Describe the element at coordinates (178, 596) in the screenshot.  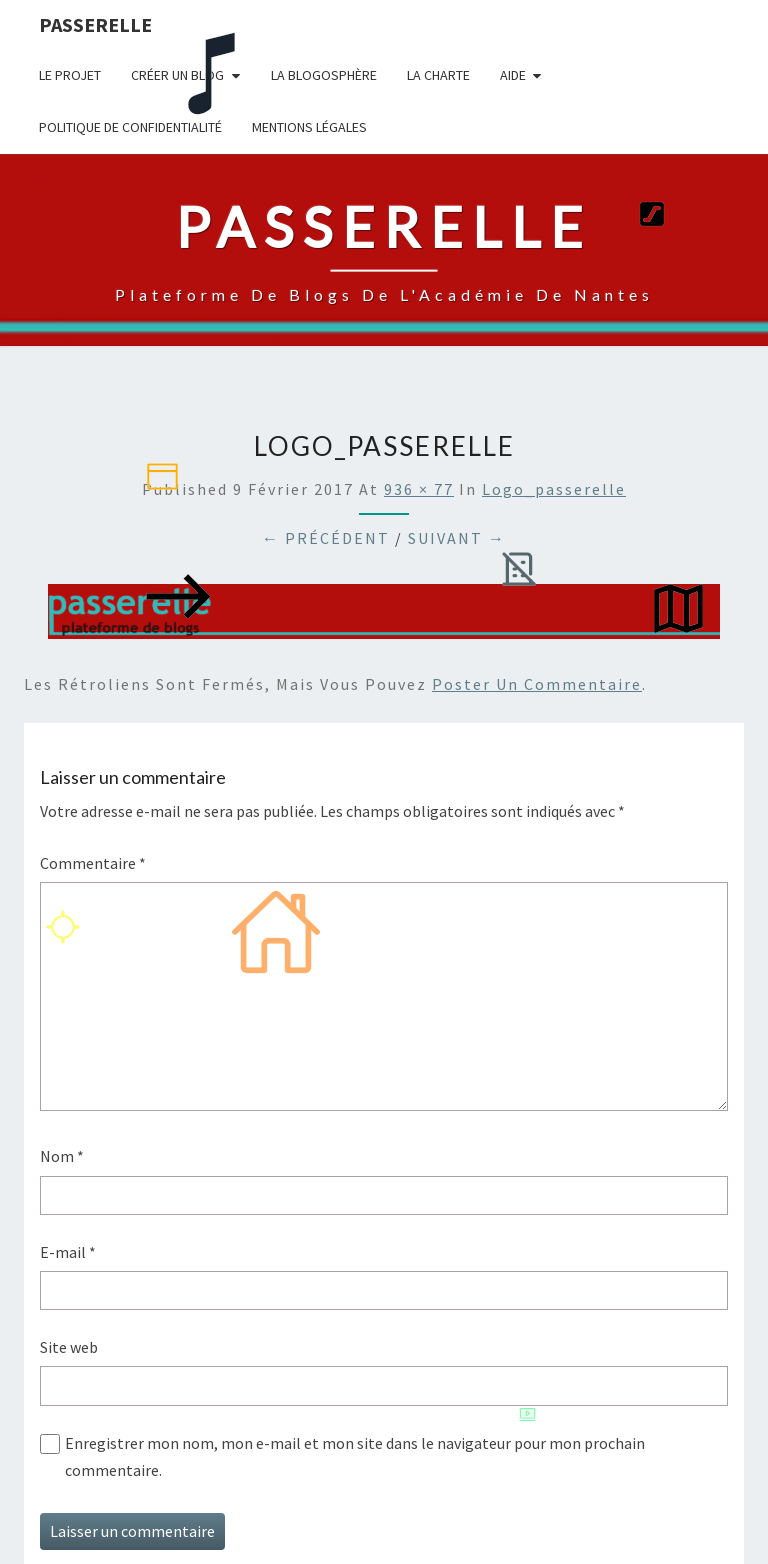
I see `navigate to the next item or screen` at that location.